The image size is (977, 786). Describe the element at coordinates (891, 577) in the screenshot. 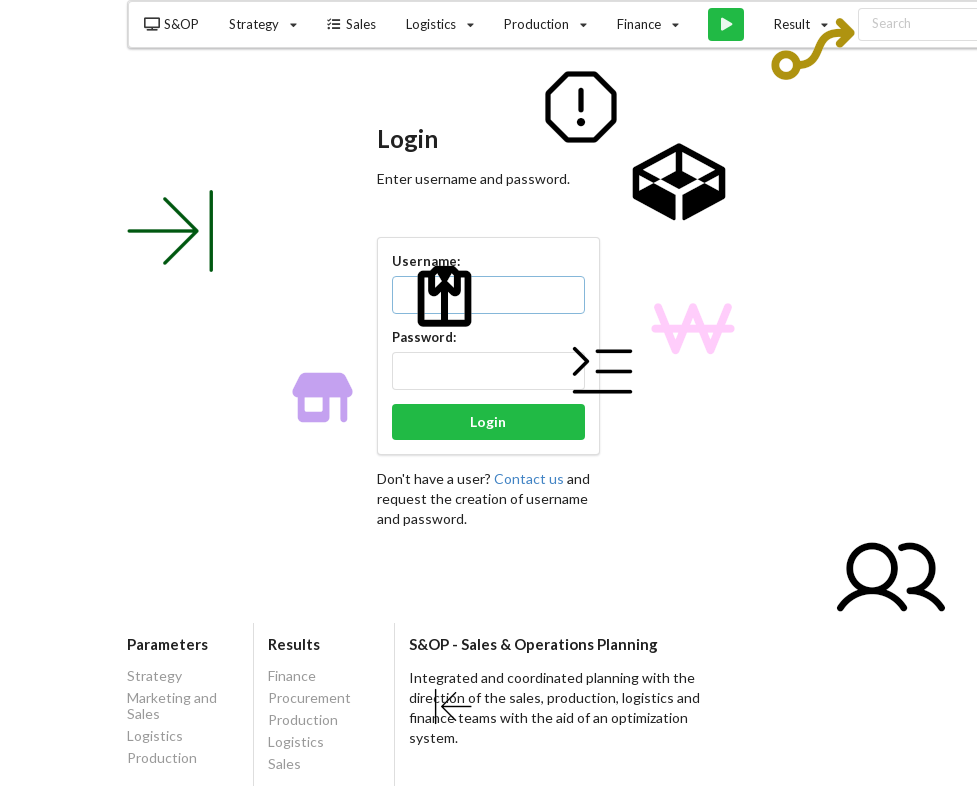

I see `view all users or team members` at that location.